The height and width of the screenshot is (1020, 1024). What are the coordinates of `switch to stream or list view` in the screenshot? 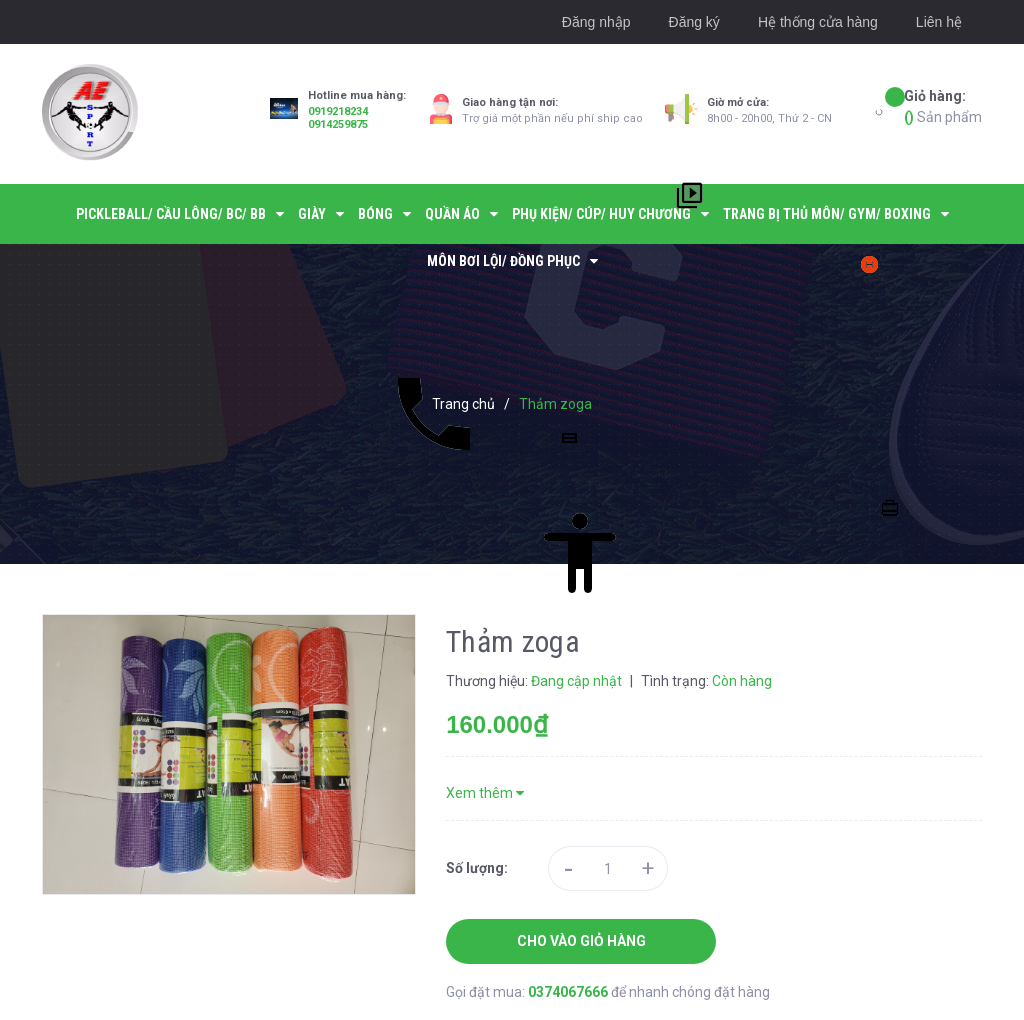 It's located at (569, 438).